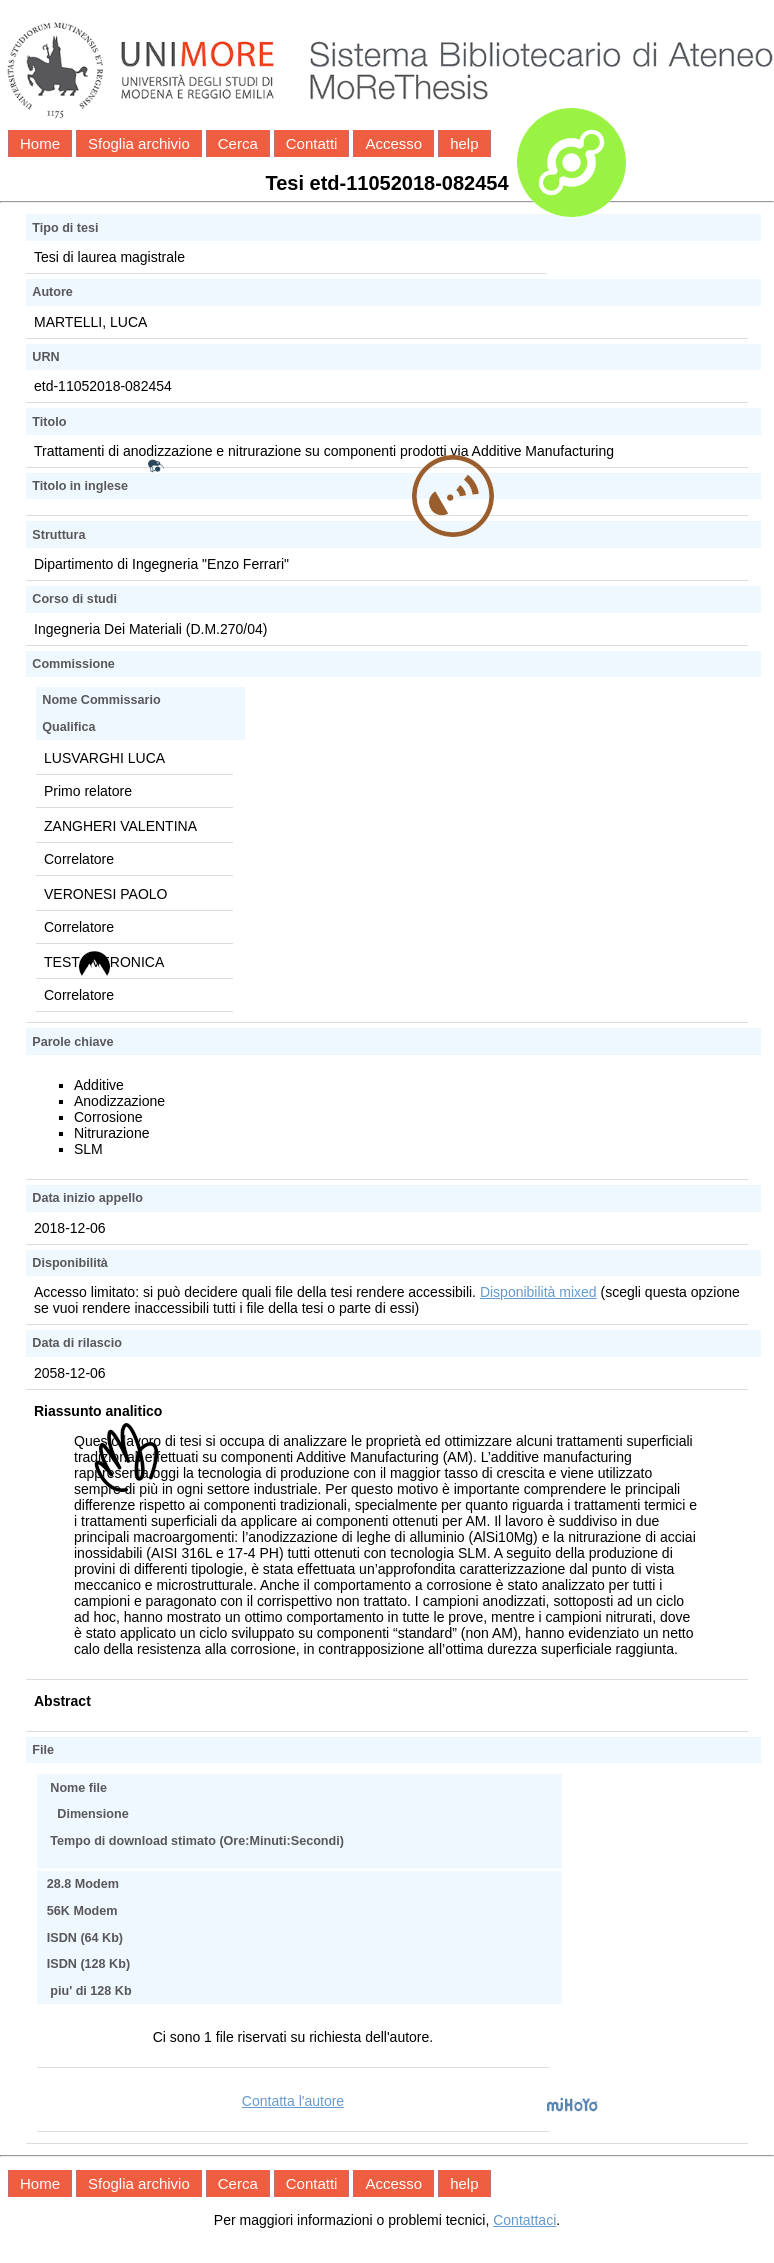 The image size is (774, 2263). Describe the element at coordinates (453, 496) in the screenshot. I see `open traccar gps tracking app` at that location.